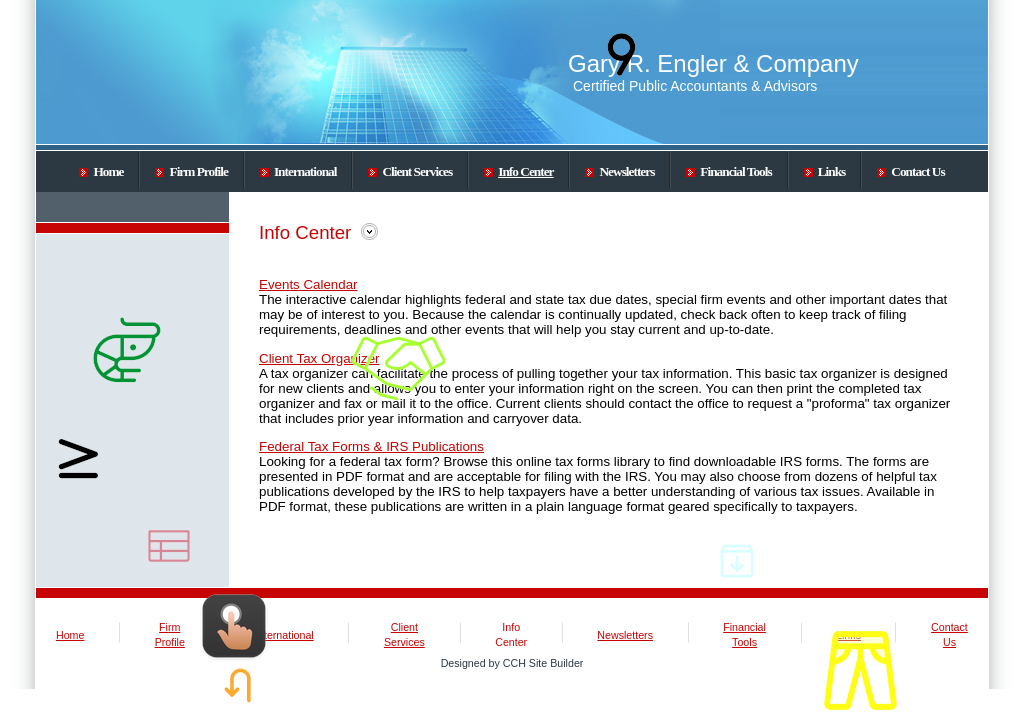  What do you see at coordinates (127, 351) in the screenshot?
I see `indicates seafood or shrimp menu option` at bounding box center [127, 351].